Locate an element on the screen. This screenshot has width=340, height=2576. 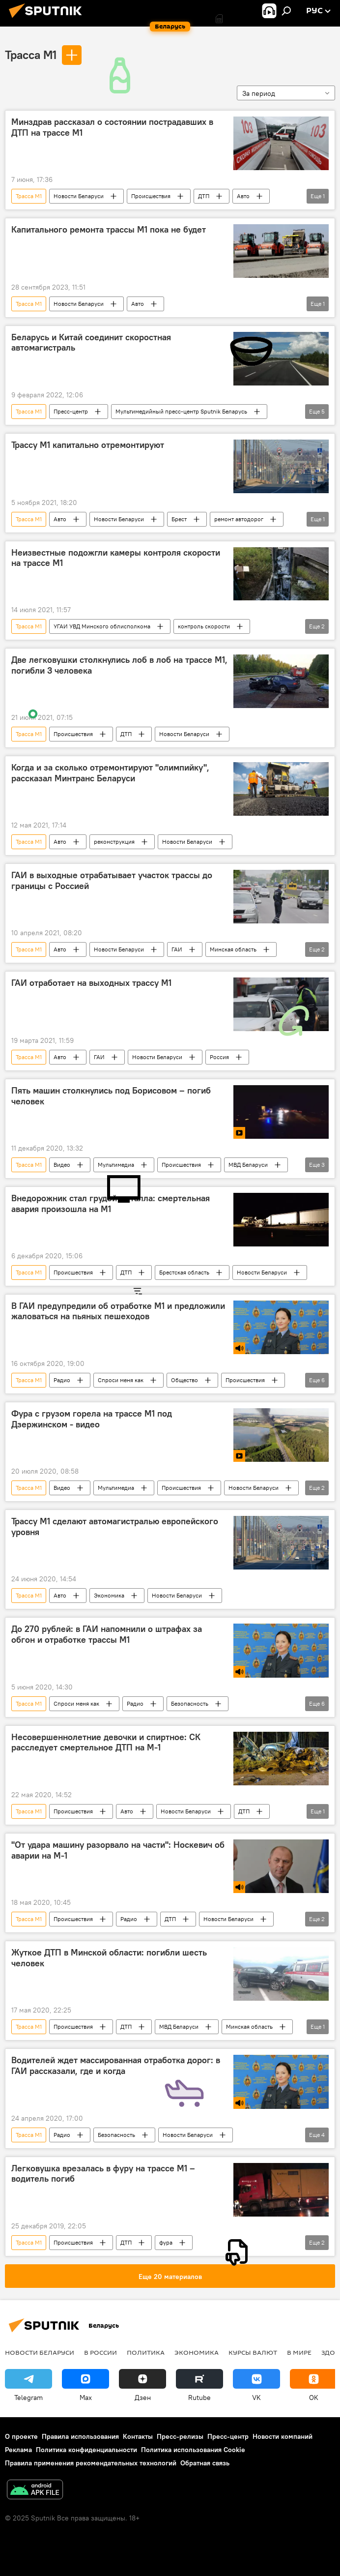
view beverage or drink options is located at coordinates (120, 76).